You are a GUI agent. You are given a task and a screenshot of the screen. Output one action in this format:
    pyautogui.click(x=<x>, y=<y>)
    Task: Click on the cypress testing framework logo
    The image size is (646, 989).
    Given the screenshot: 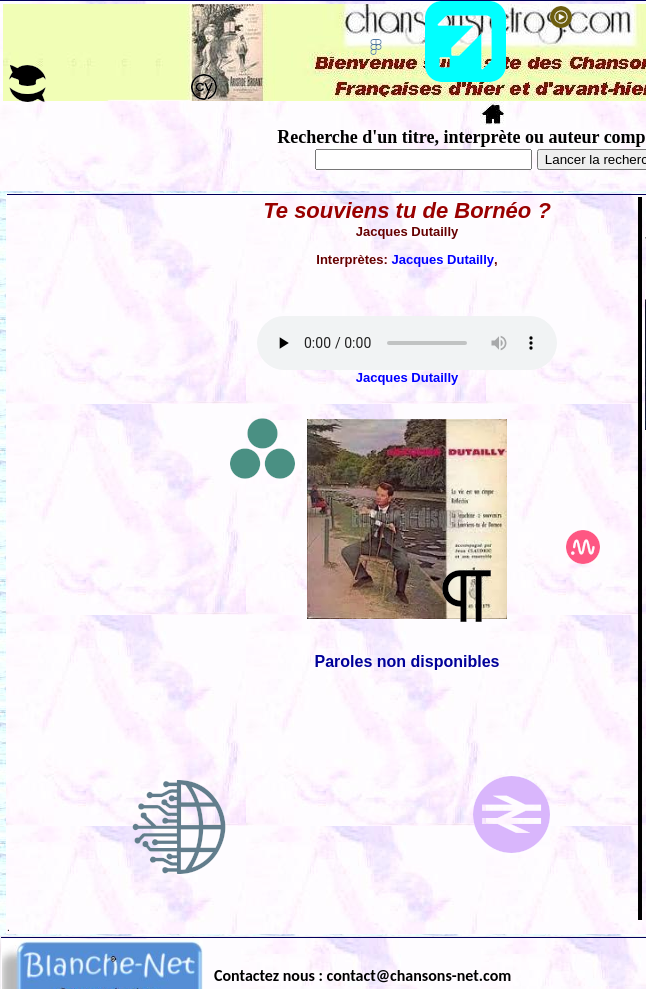 What is the action you would take?
    pyautogui.click(x=204, y=87)
    